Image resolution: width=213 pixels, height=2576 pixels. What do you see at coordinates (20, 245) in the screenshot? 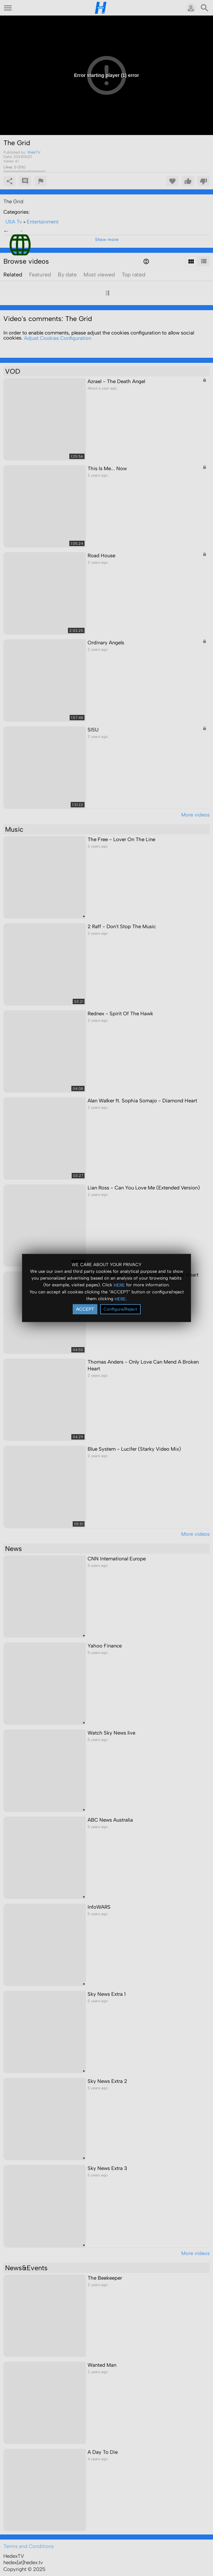
I see `view inventory or storage items` at bounding box center [20, 245].